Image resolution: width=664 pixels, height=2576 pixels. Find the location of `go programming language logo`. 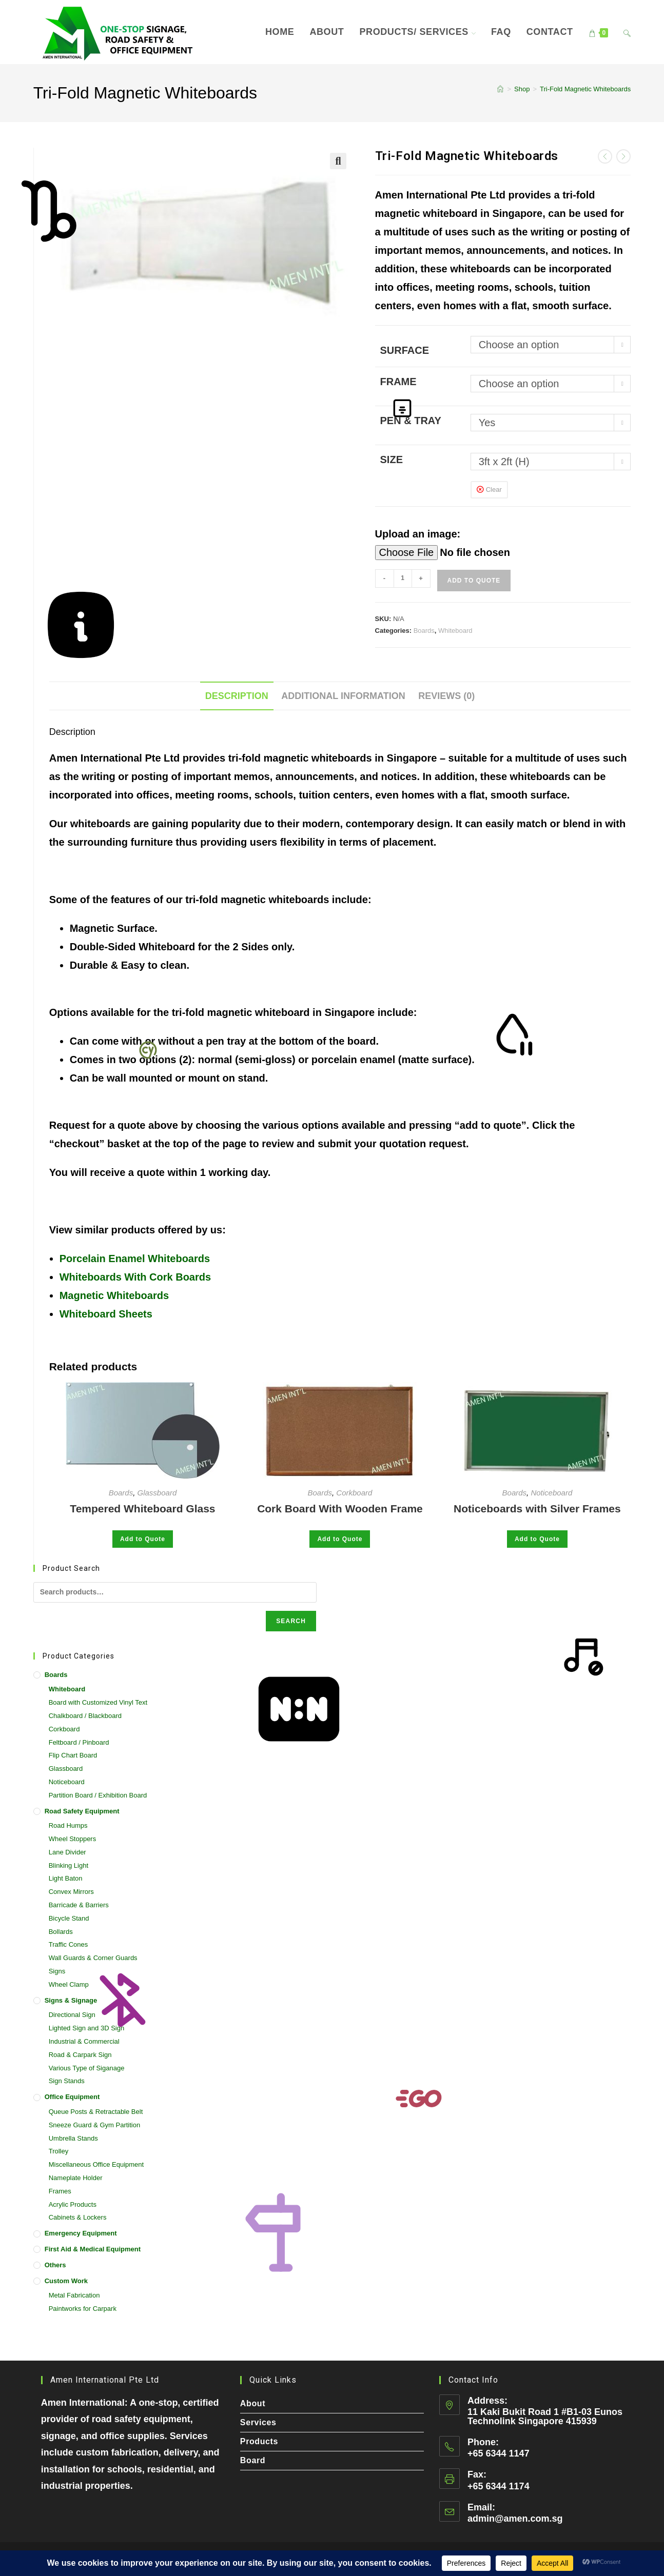

go programming language logo is located at coordinates (420, 2099).